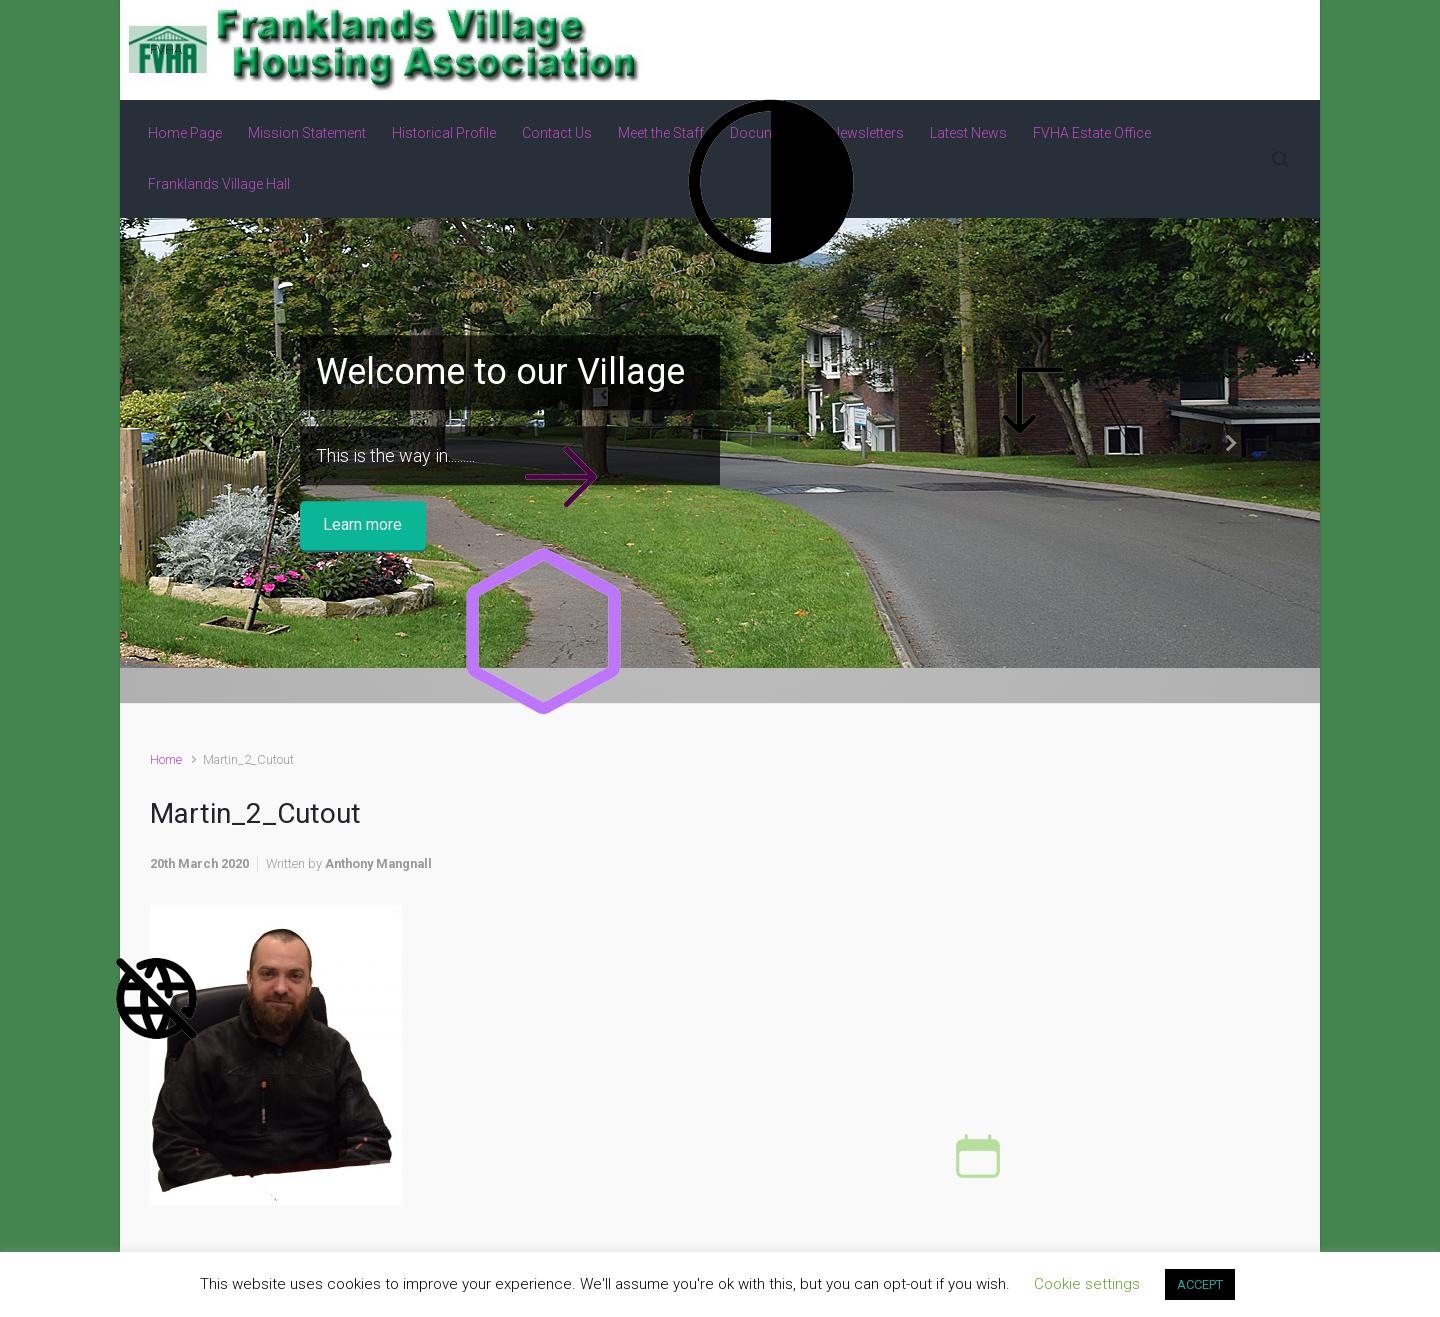 This screenshot has height=1317, width=1440. What do you see at coordinates (771, 182) in the screenshot?
I see `adjust display contrast settings` at bounding box center [771, 182].